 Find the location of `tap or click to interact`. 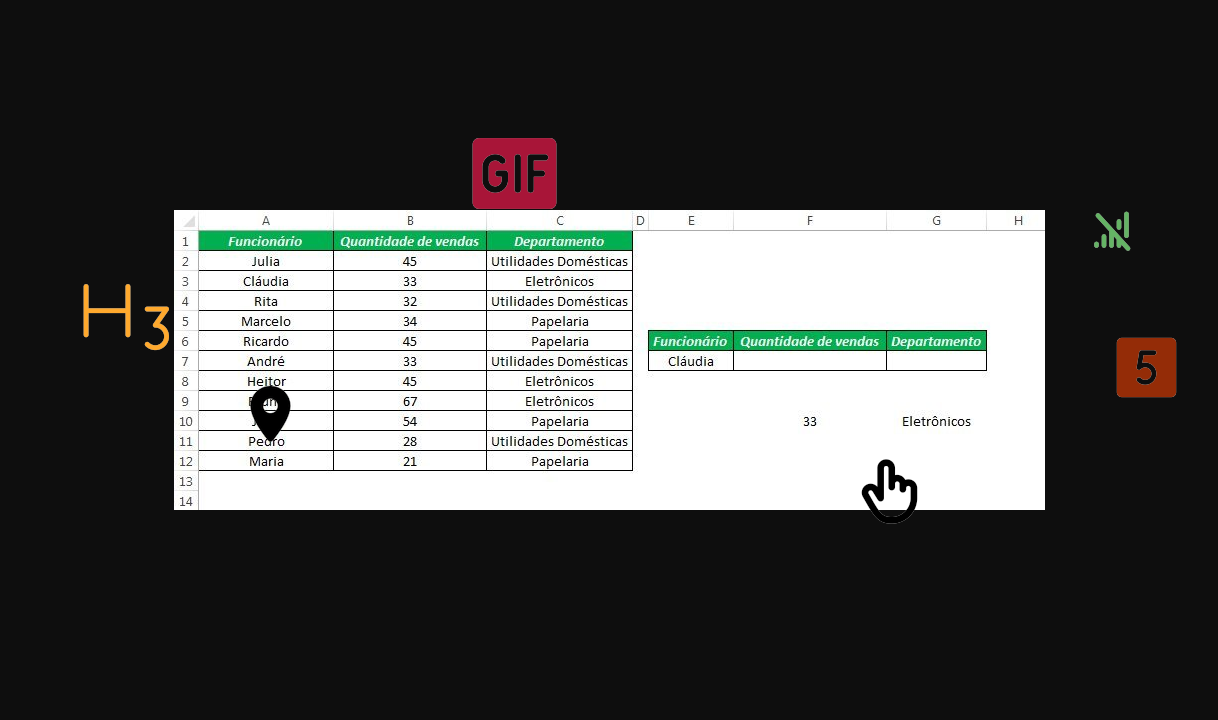

tap or click to interact is located at coordinates (889, 491).